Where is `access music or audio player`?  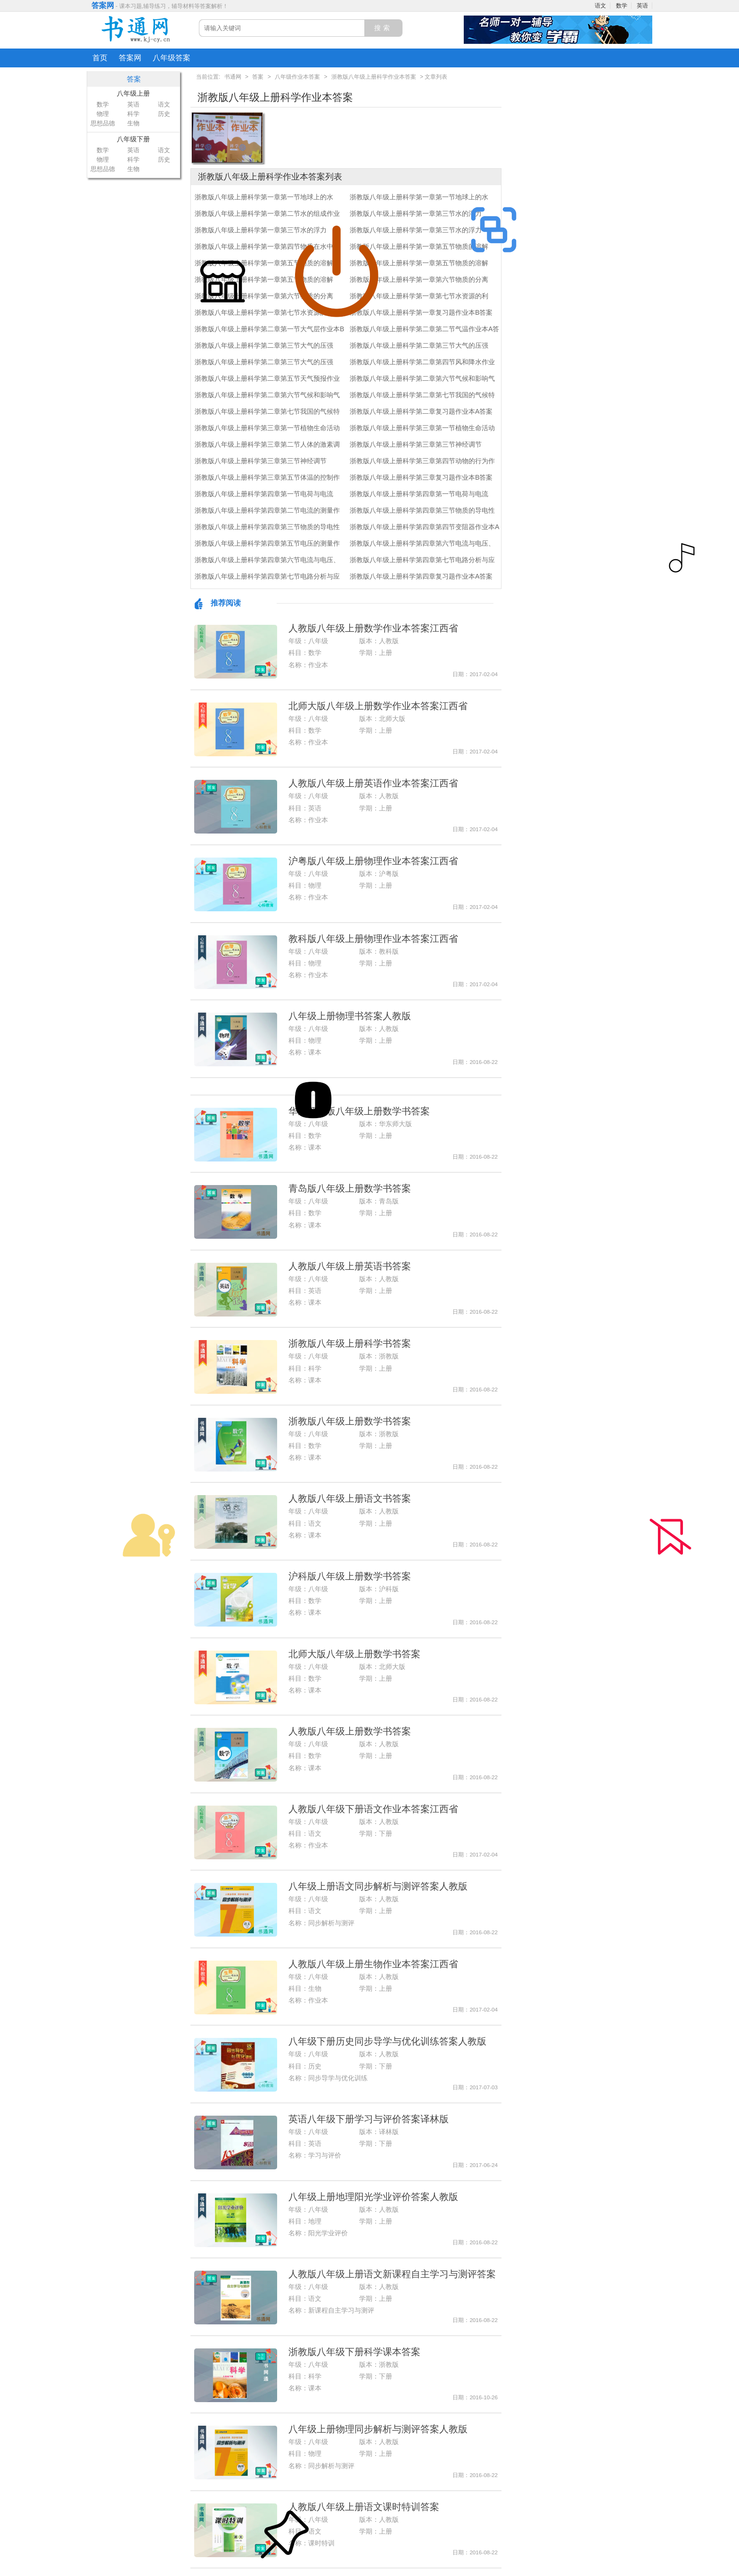 access music or audio player is located at coordinates (682, 557).